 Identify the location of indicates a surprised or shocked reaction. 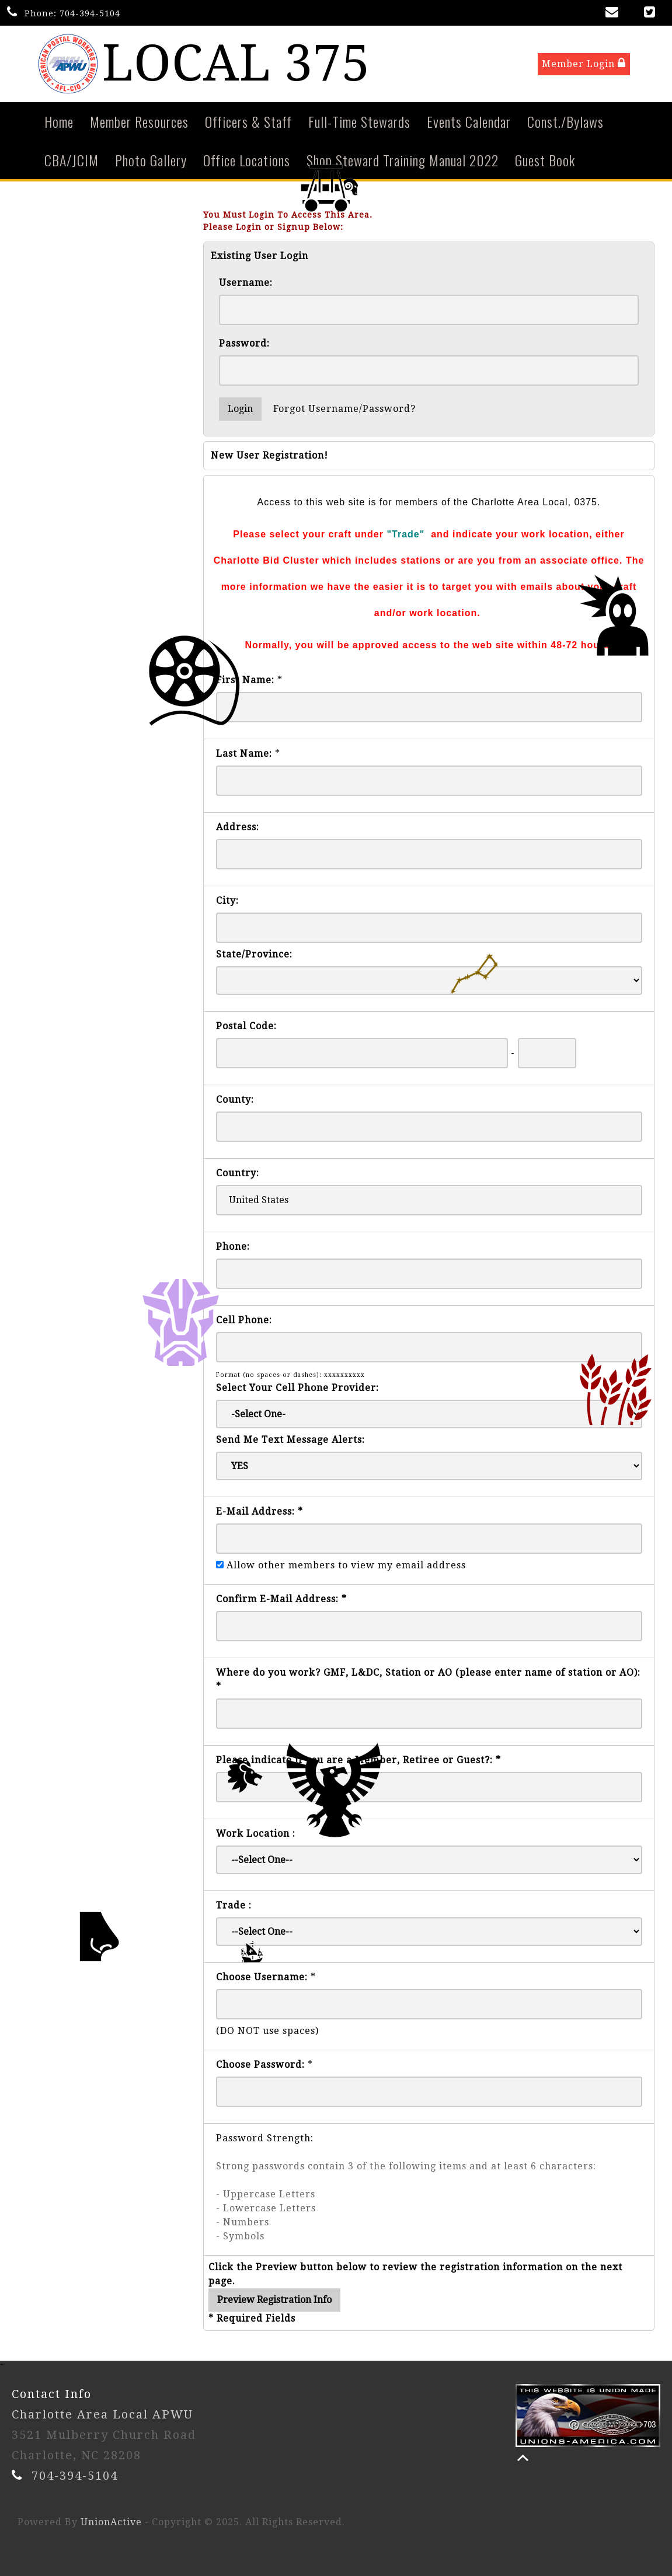
(618, 615).